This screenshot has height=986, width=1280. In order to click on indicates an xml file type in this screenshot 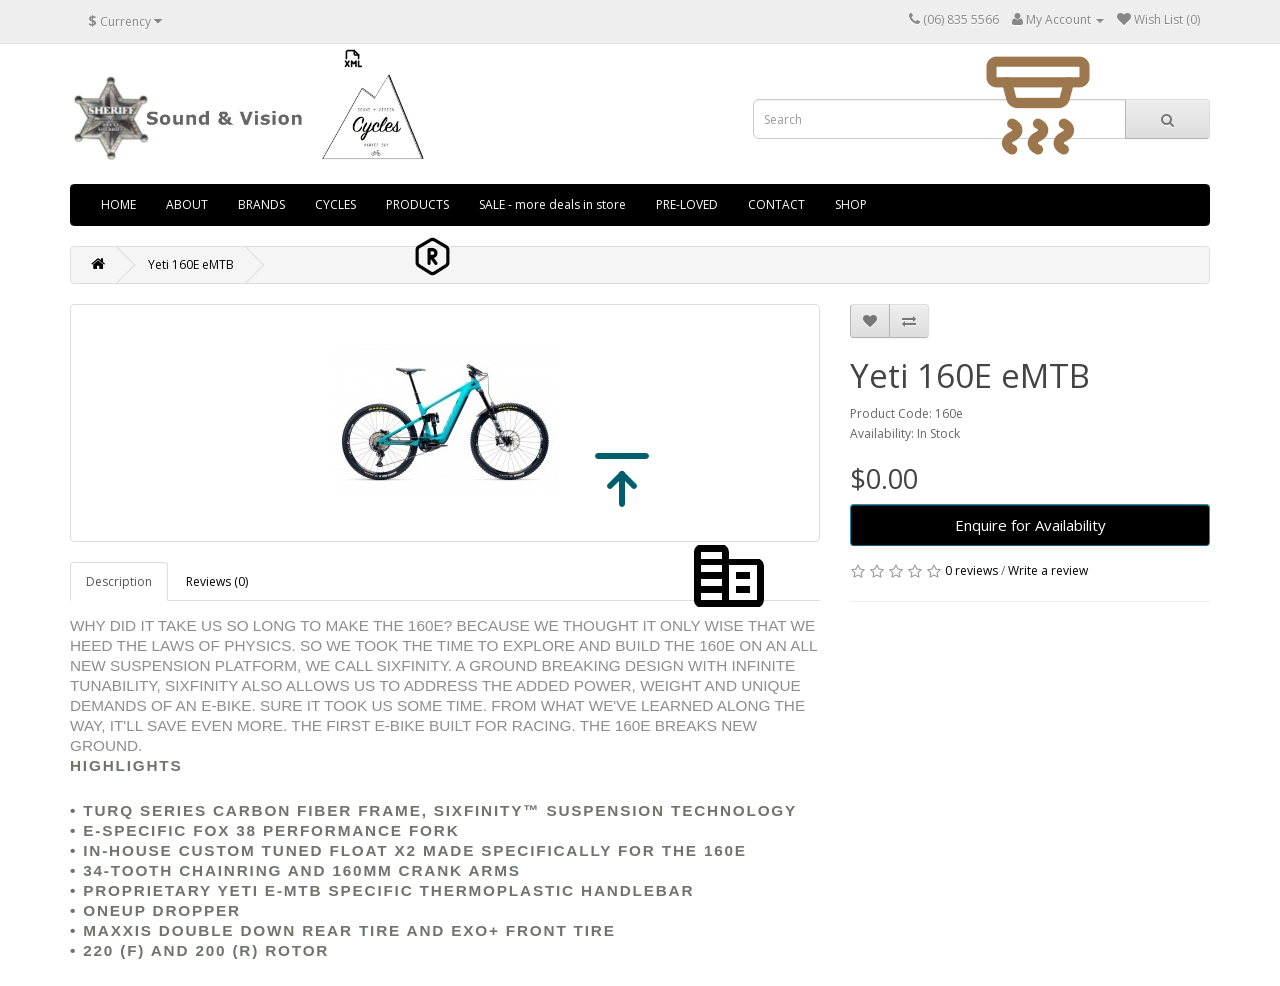, I will do `click(352, 58)`.